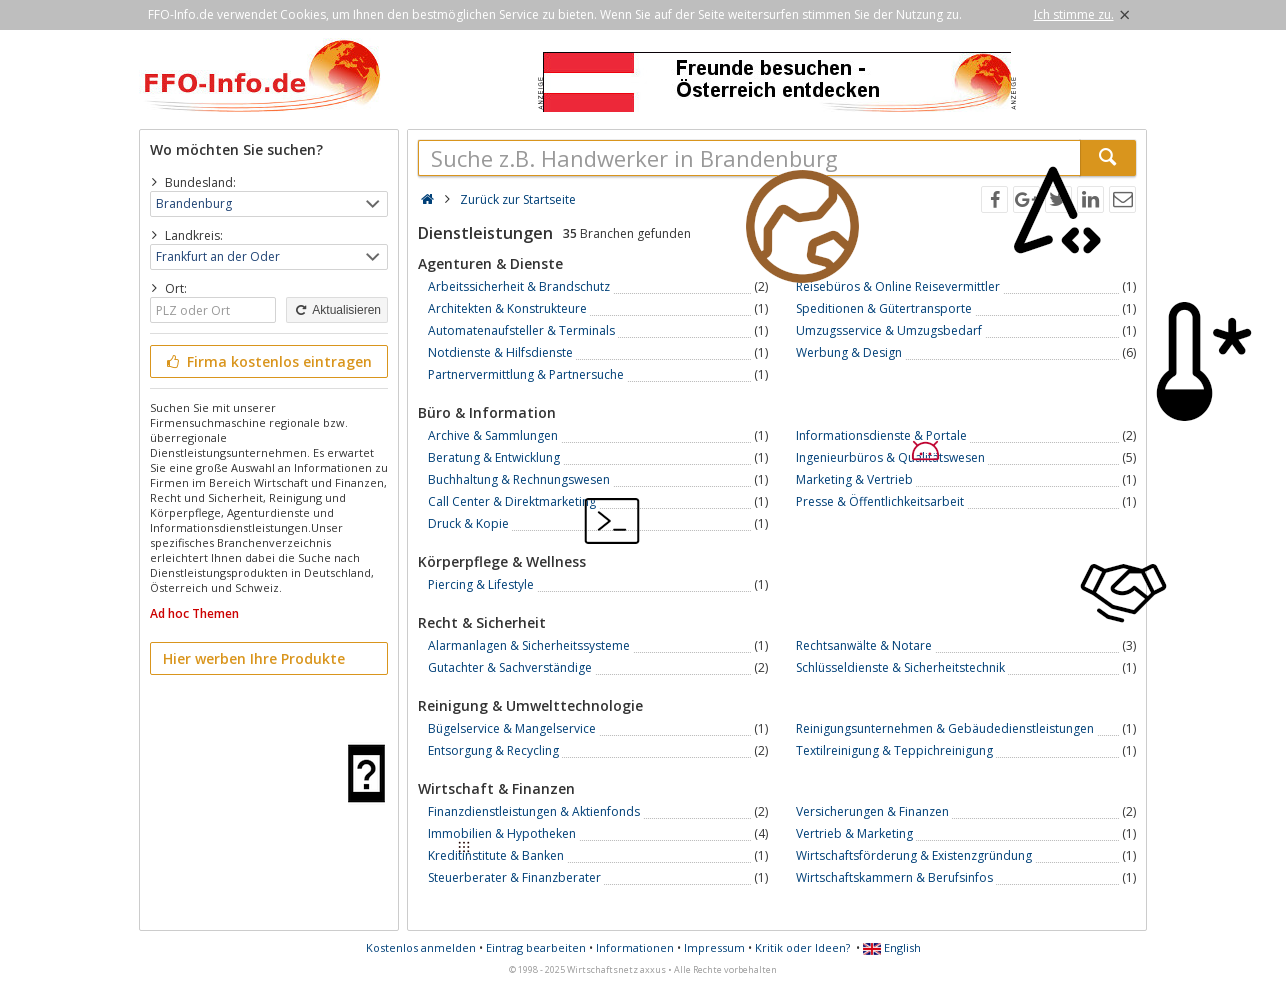 The image size is (1286, 983). Describe the element at coordinates (612, 521) in the screenshot. I see `open command line terminal` at that location.